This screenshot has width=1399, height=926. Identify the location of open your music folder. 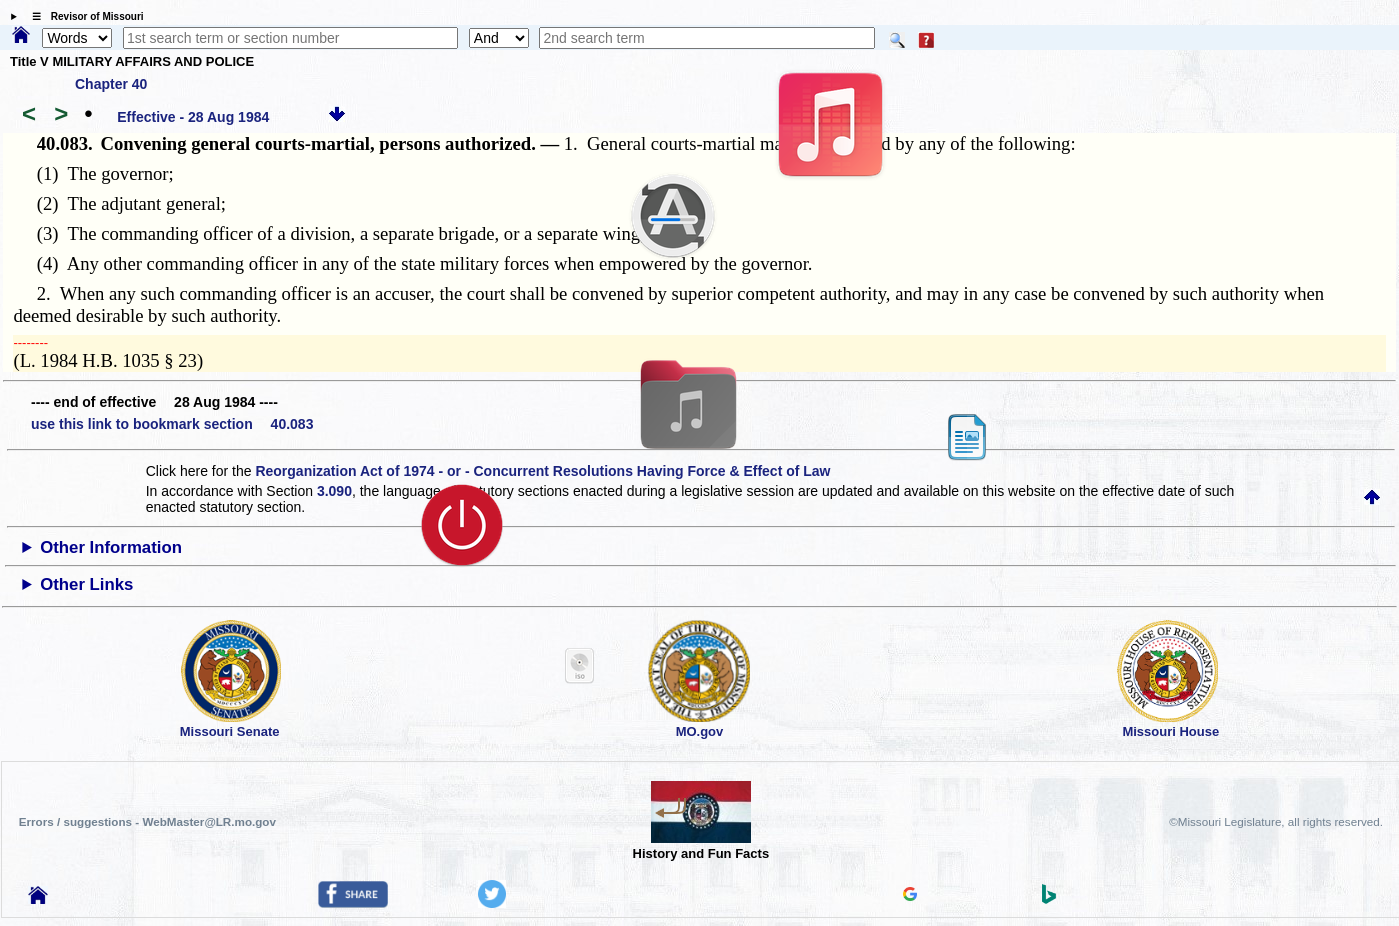
(688, 404).